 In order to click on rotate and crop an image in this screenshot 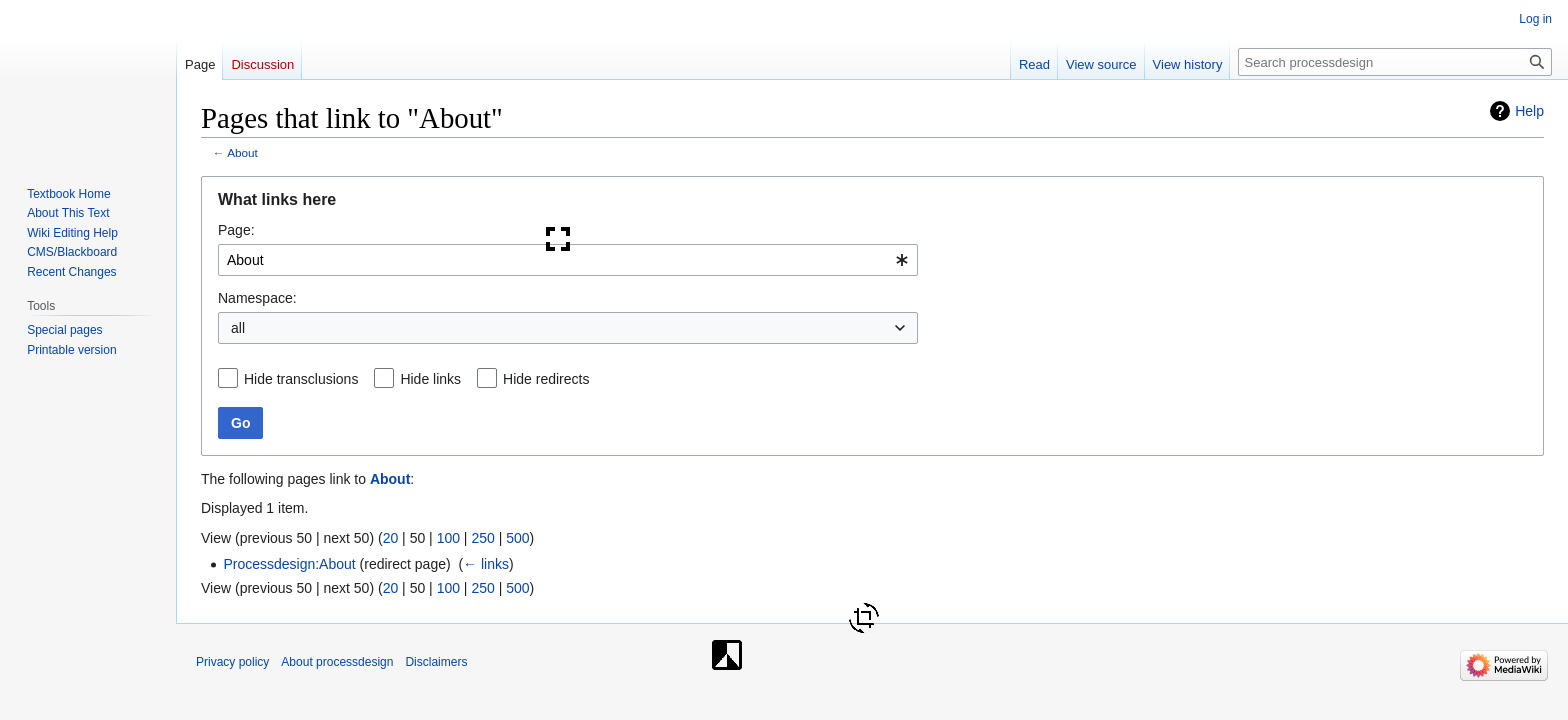, I will do `click(864, 618)`.